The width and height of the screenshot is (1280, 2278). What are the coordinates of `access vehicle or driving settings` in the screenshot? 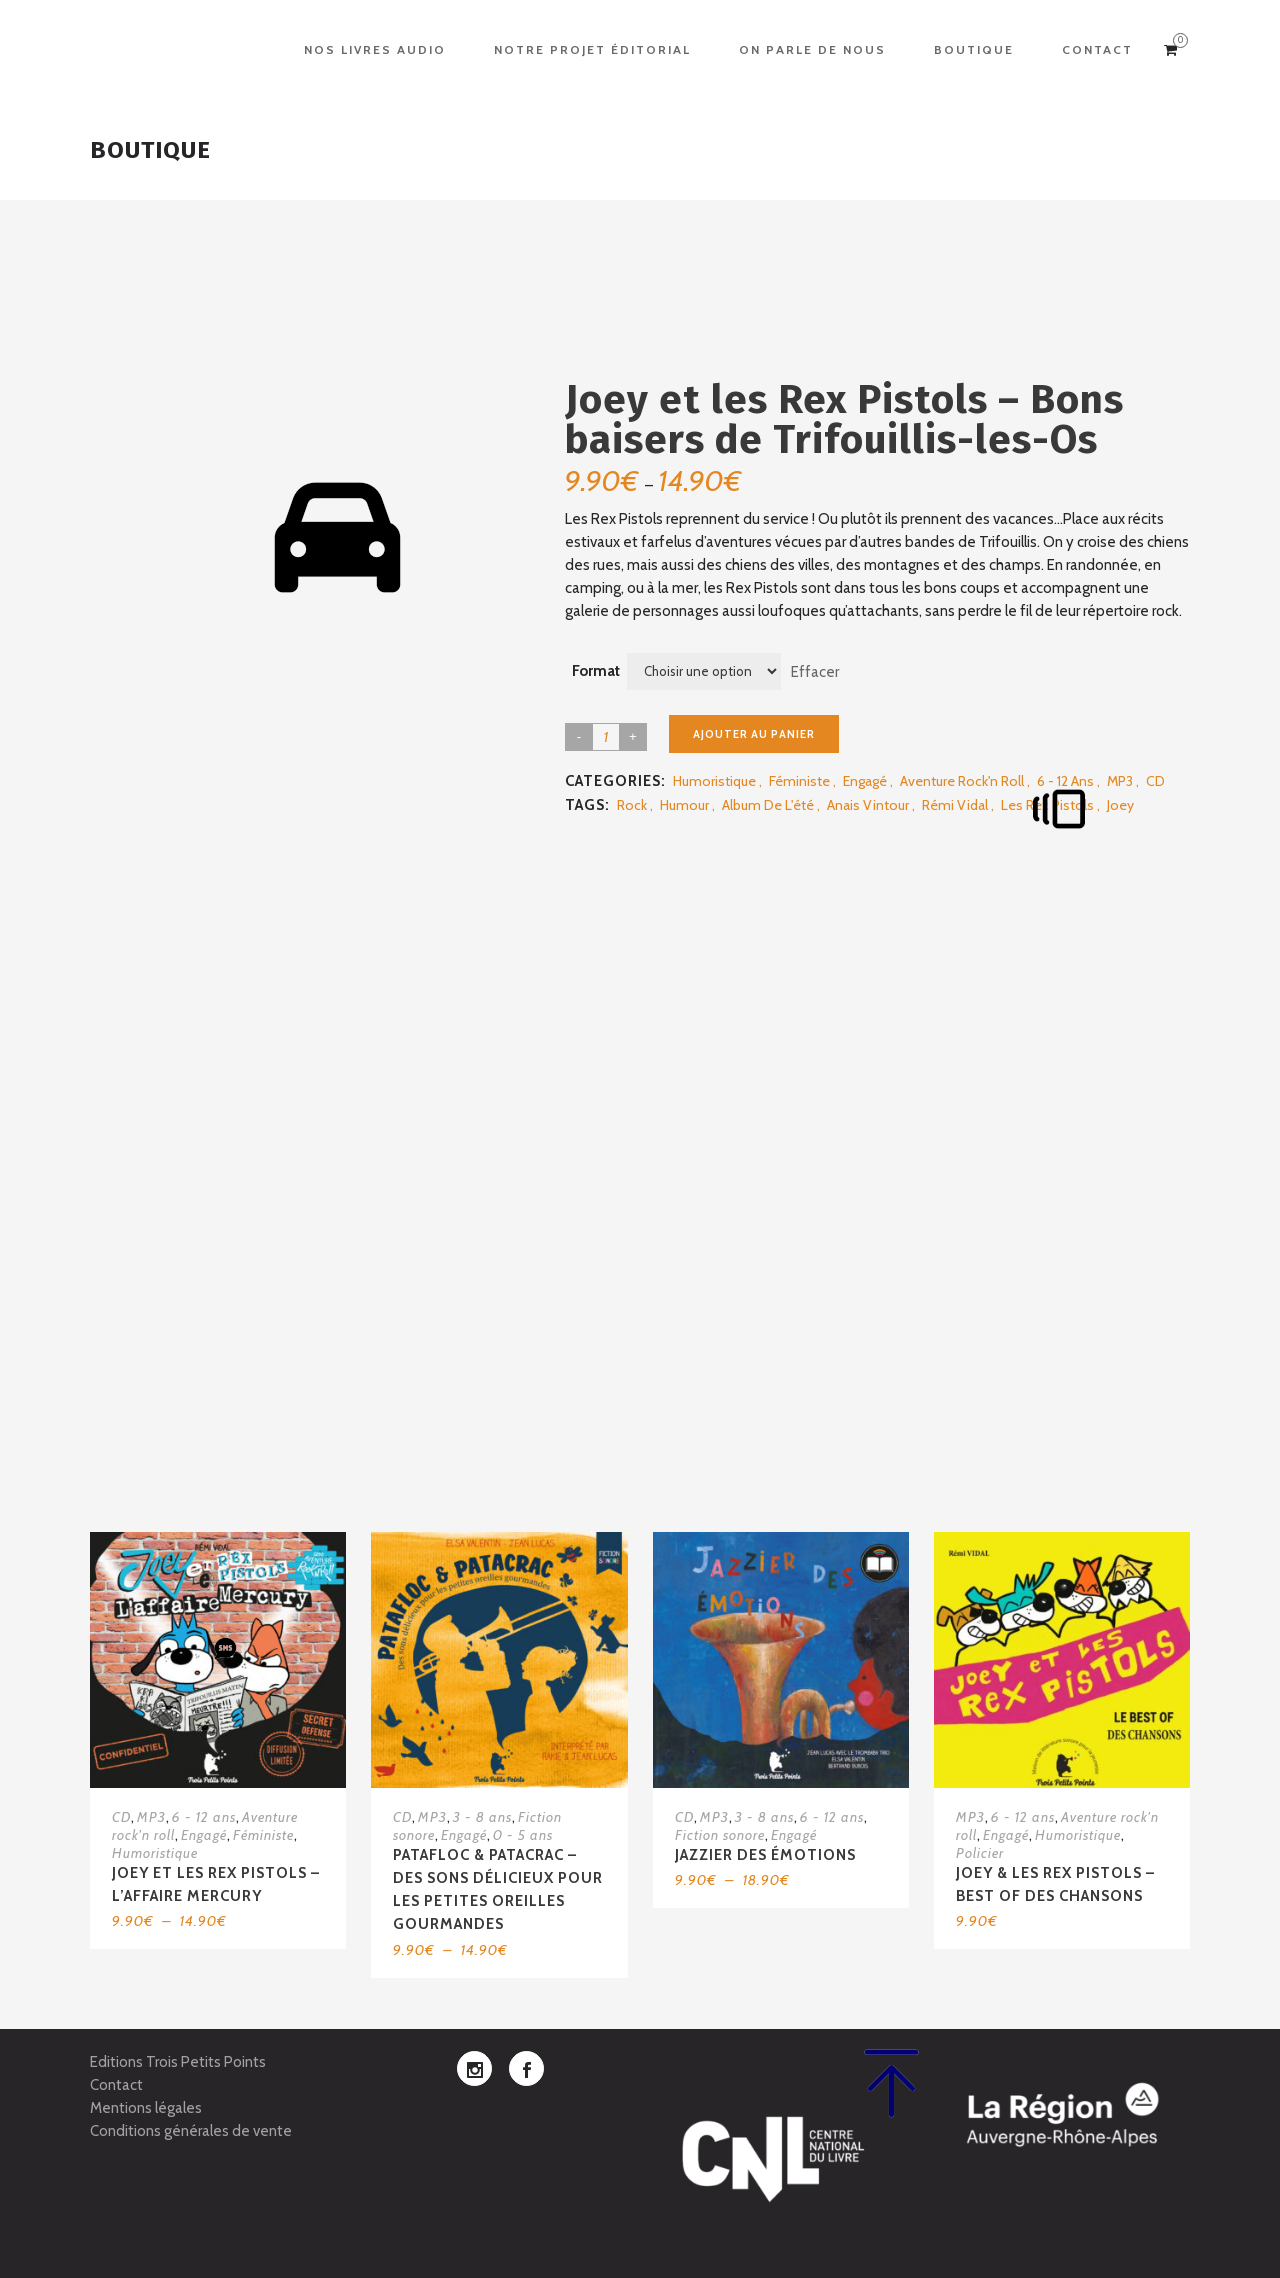 It's located at (337, 537).